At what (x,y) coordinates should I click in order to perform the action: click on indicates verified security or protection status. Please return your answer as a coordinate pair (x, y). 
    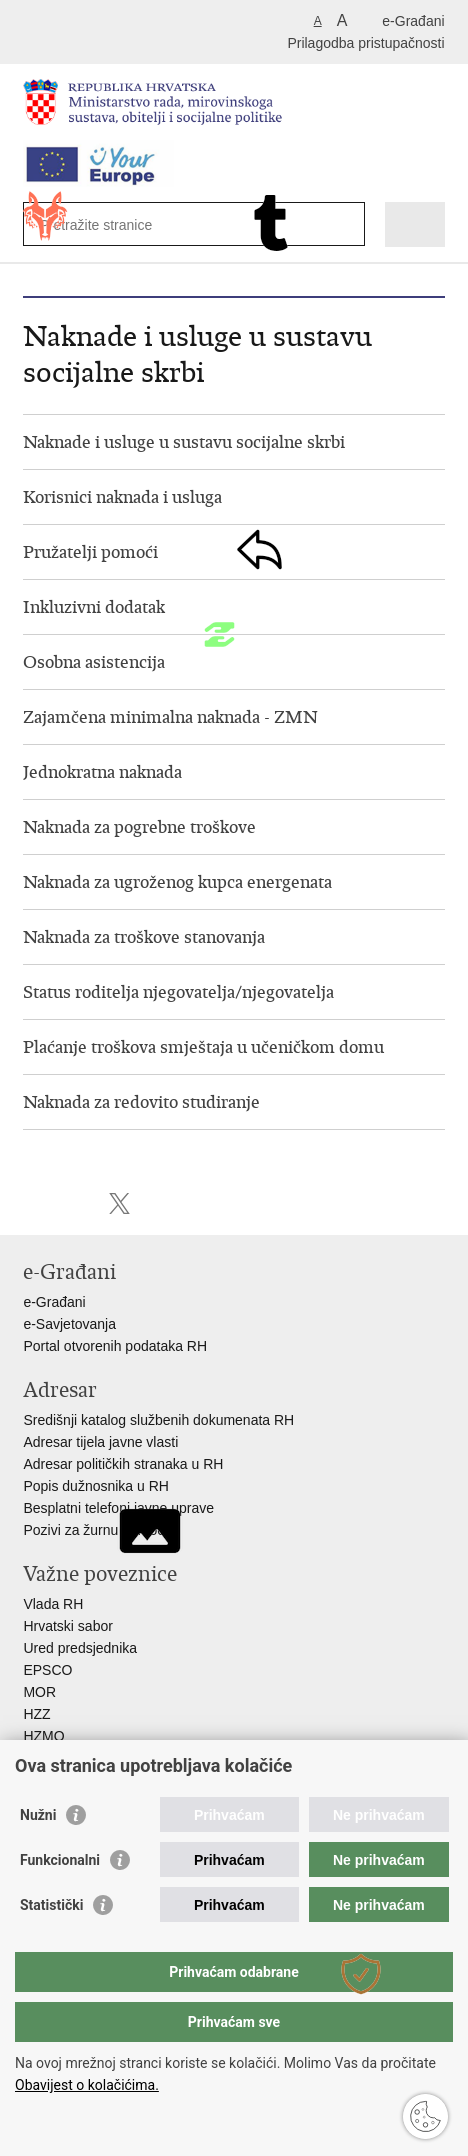
    Looking at the image, I should click on (361, 1974).